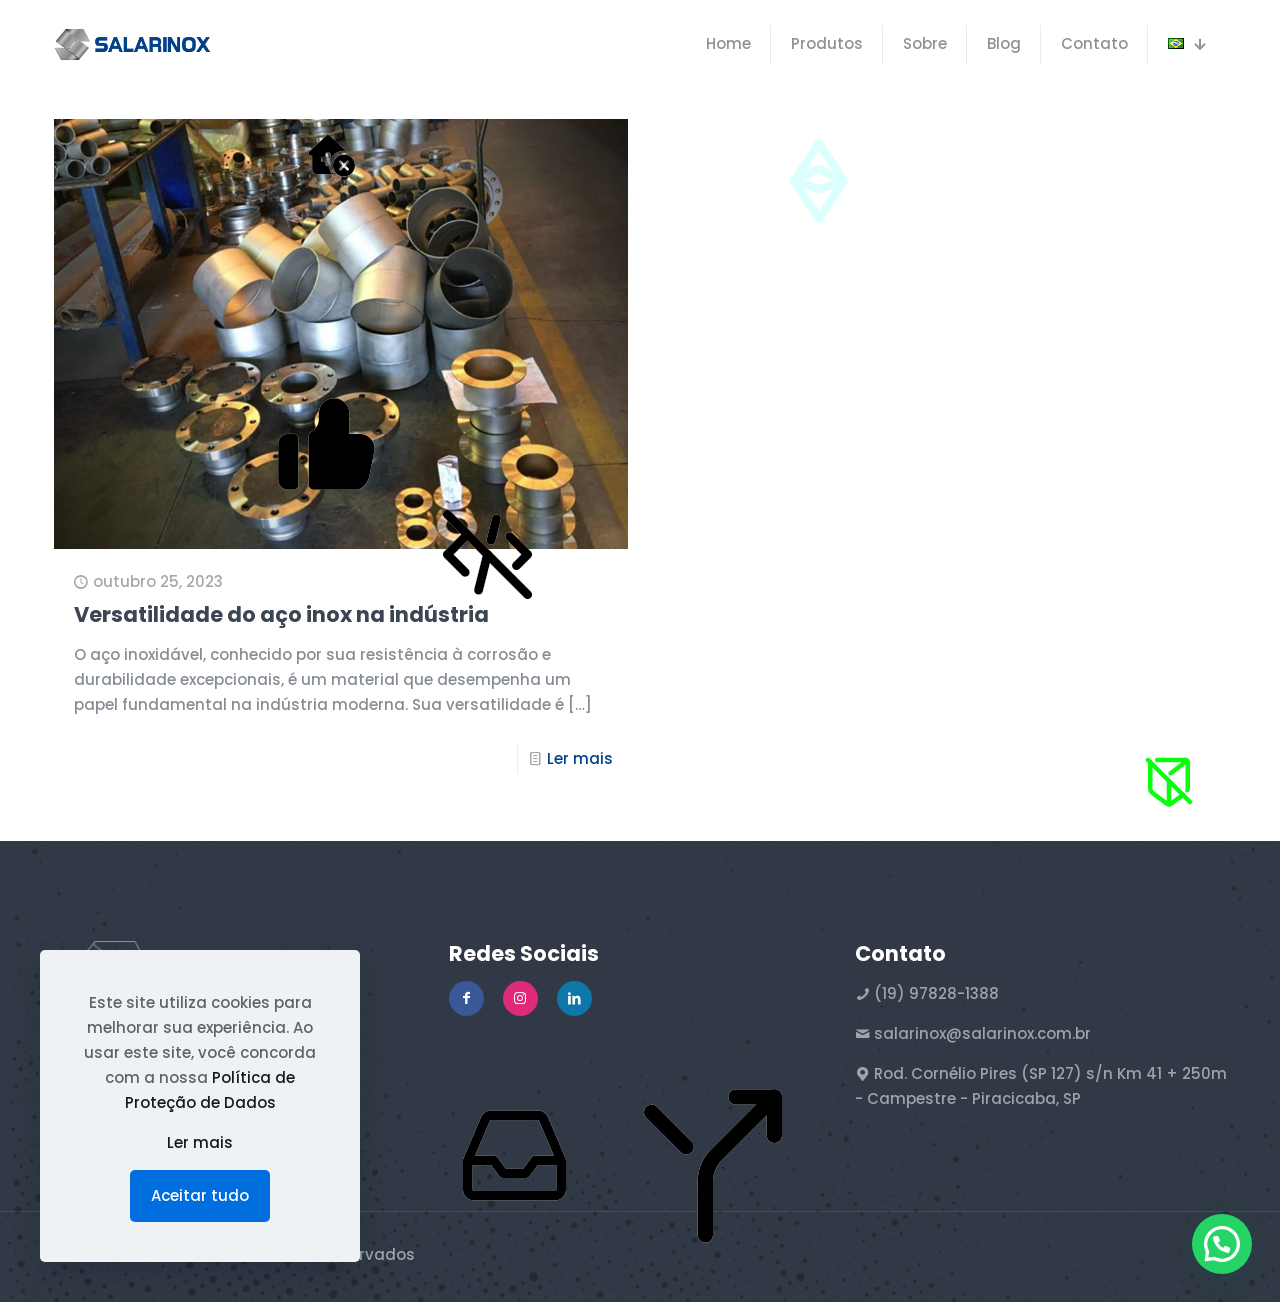 This screenshot has height=1302, width=1280. Describe the element at coordinates (1169, 781) in the screenshot. I see `disable light refraction or spectrum effects` at that location.